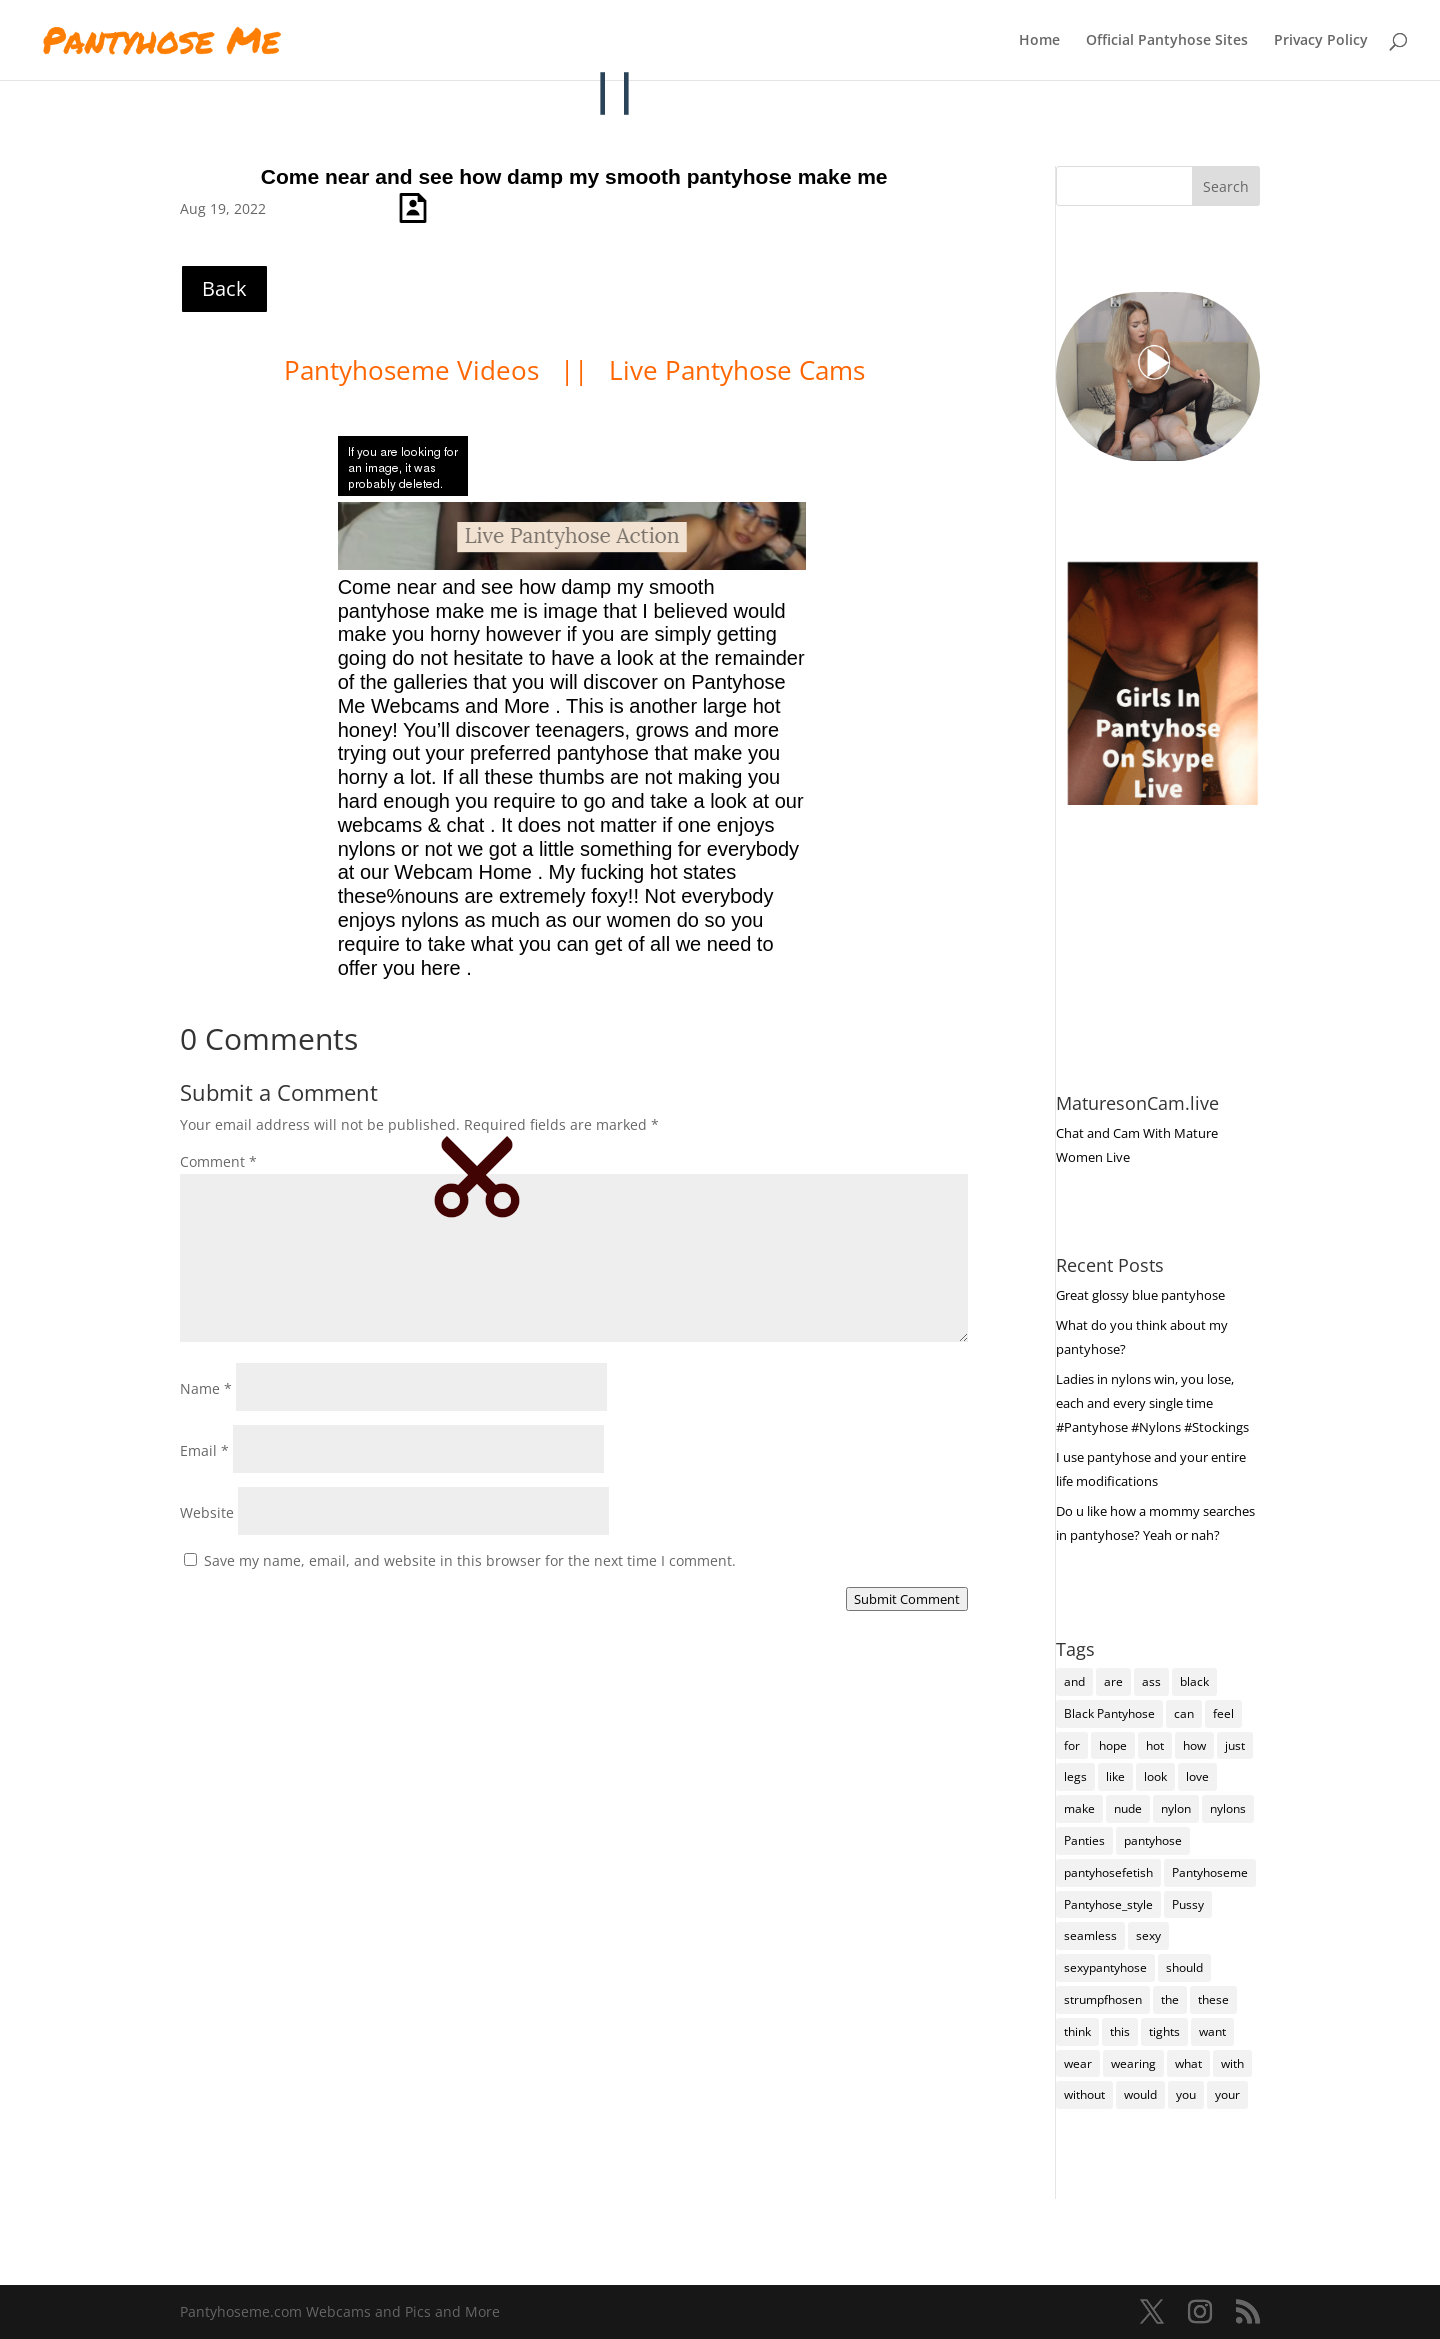 The width and height of the screenshot is (1440, 2339). Describe the element at coordinates (614, 93) in the screenshot. I see `pause media playback` at that location.